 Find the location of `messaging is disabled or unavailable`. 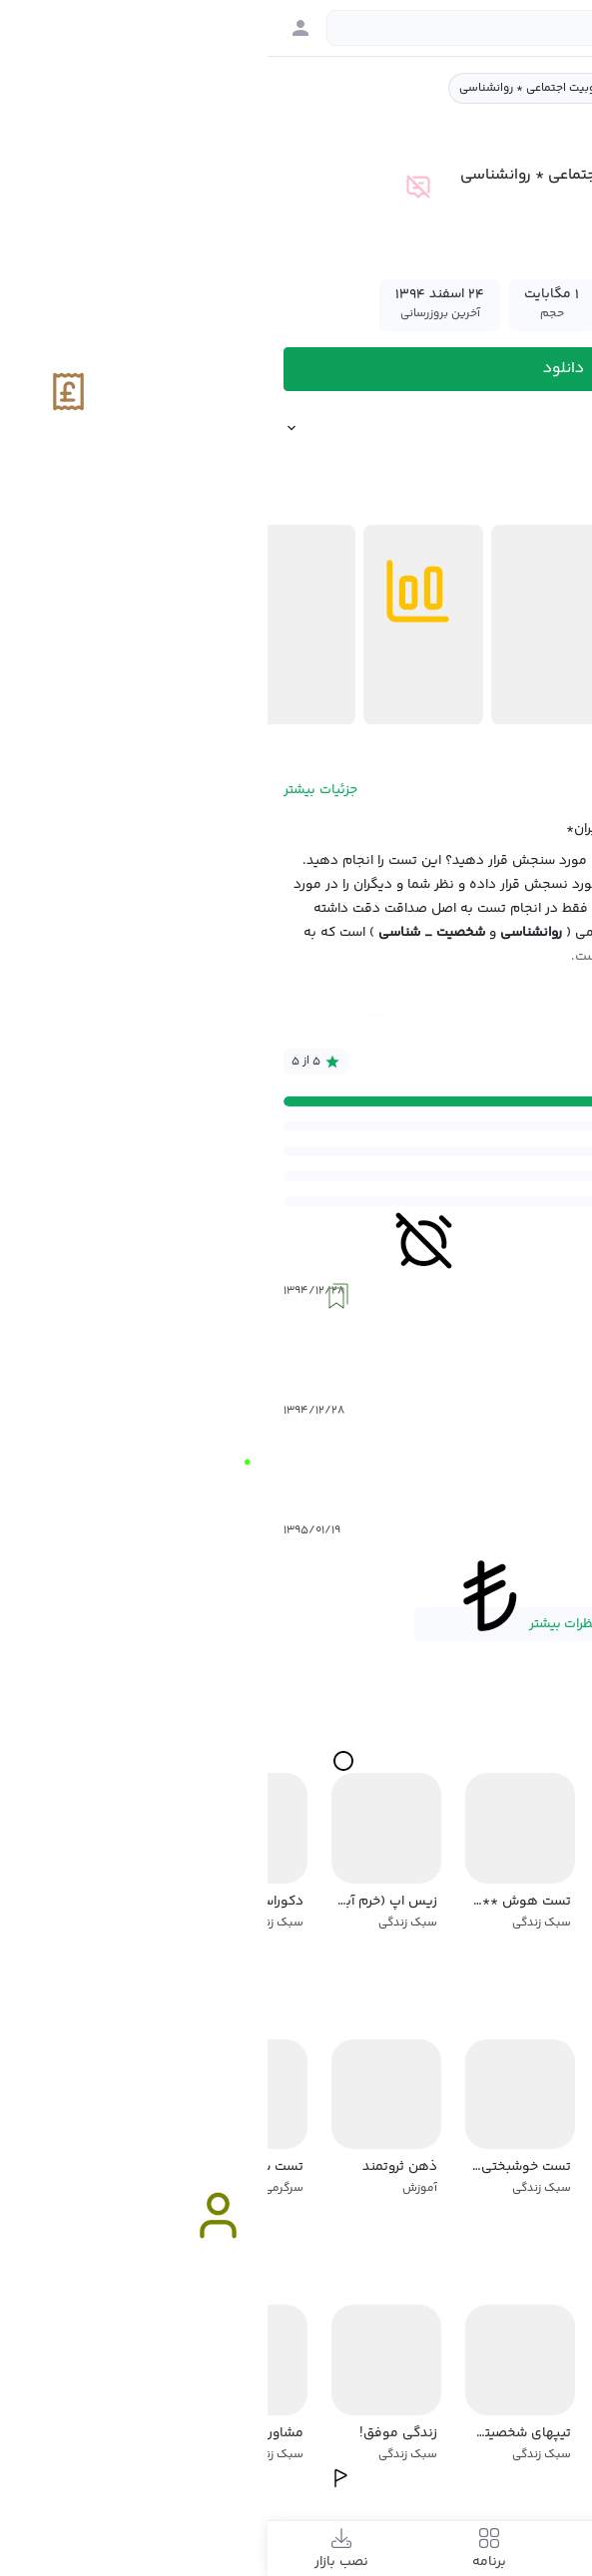

messaging is disabled or unavailable is located at coordinates (418, 187).